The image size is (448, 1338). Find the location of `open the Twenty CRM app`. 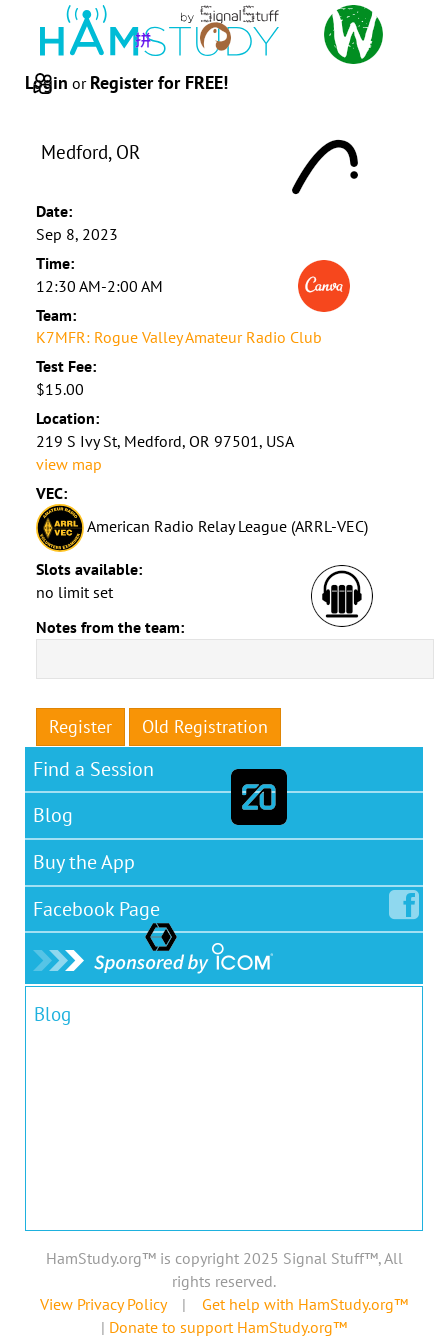

open the Twenty CRM app is located at coordinates (259, 797).